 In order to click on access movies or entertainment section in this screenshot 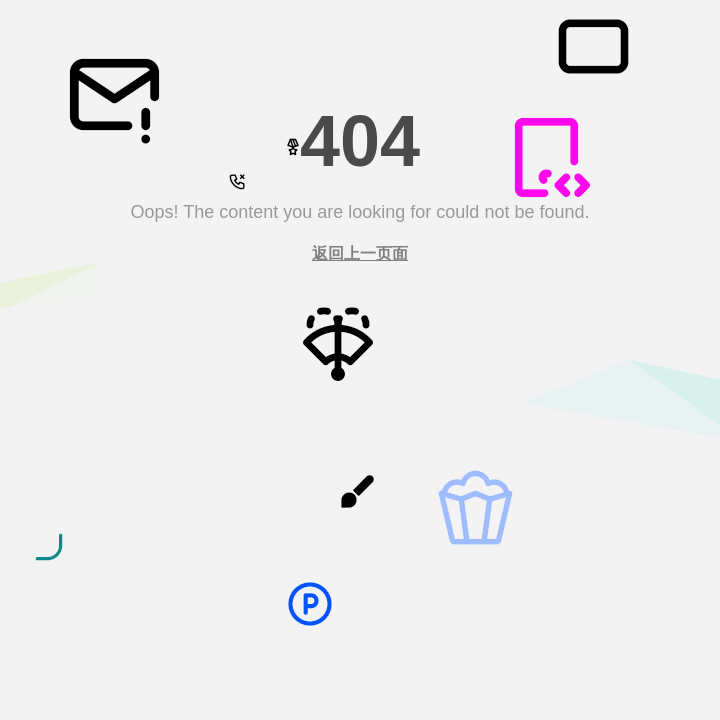, I will do `click(475, 510)`.